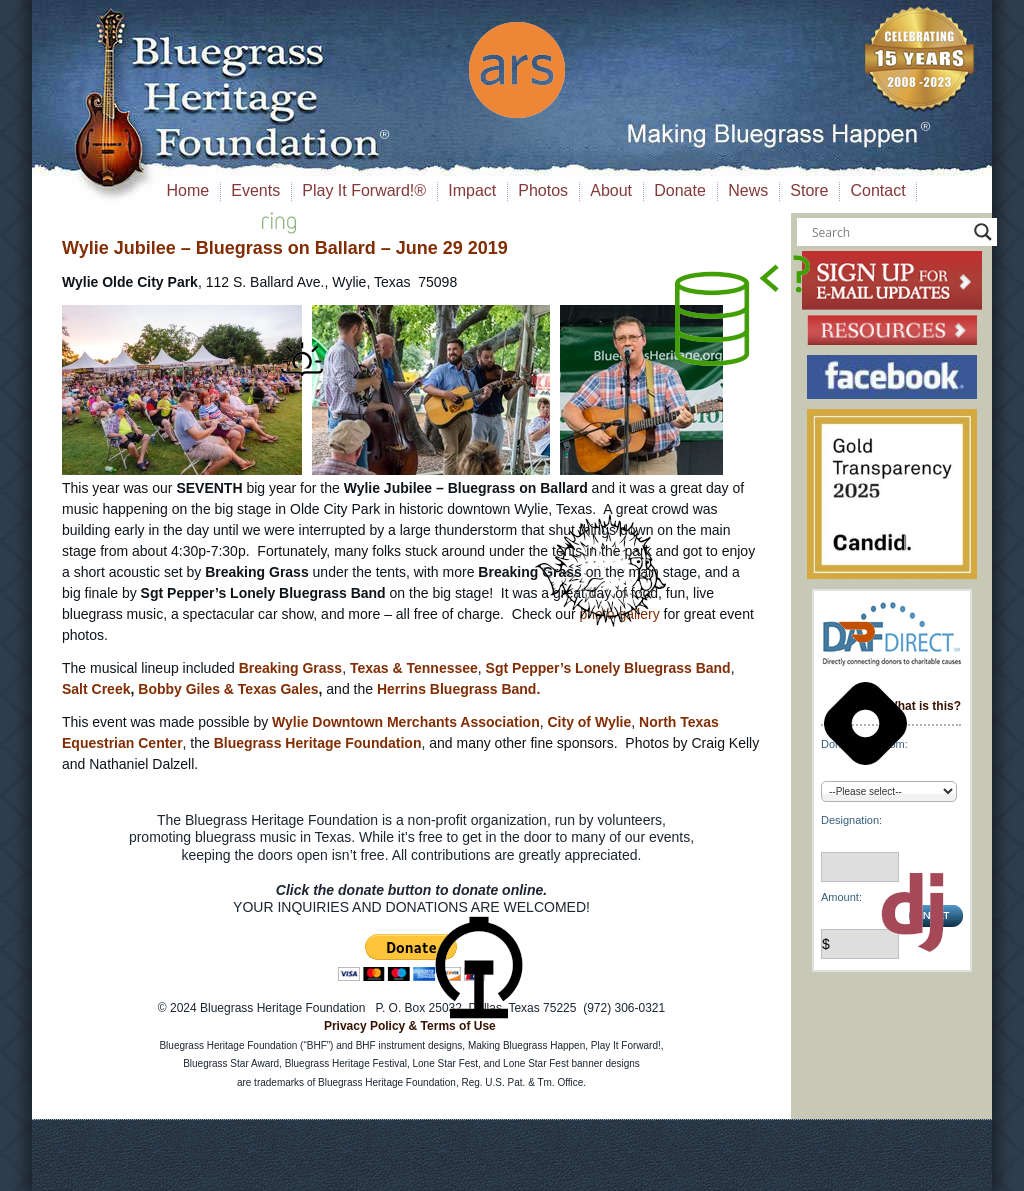  Describe the element at coordinates (857, 632) in the screenshot. I see `open the DoorDash app` at that location.